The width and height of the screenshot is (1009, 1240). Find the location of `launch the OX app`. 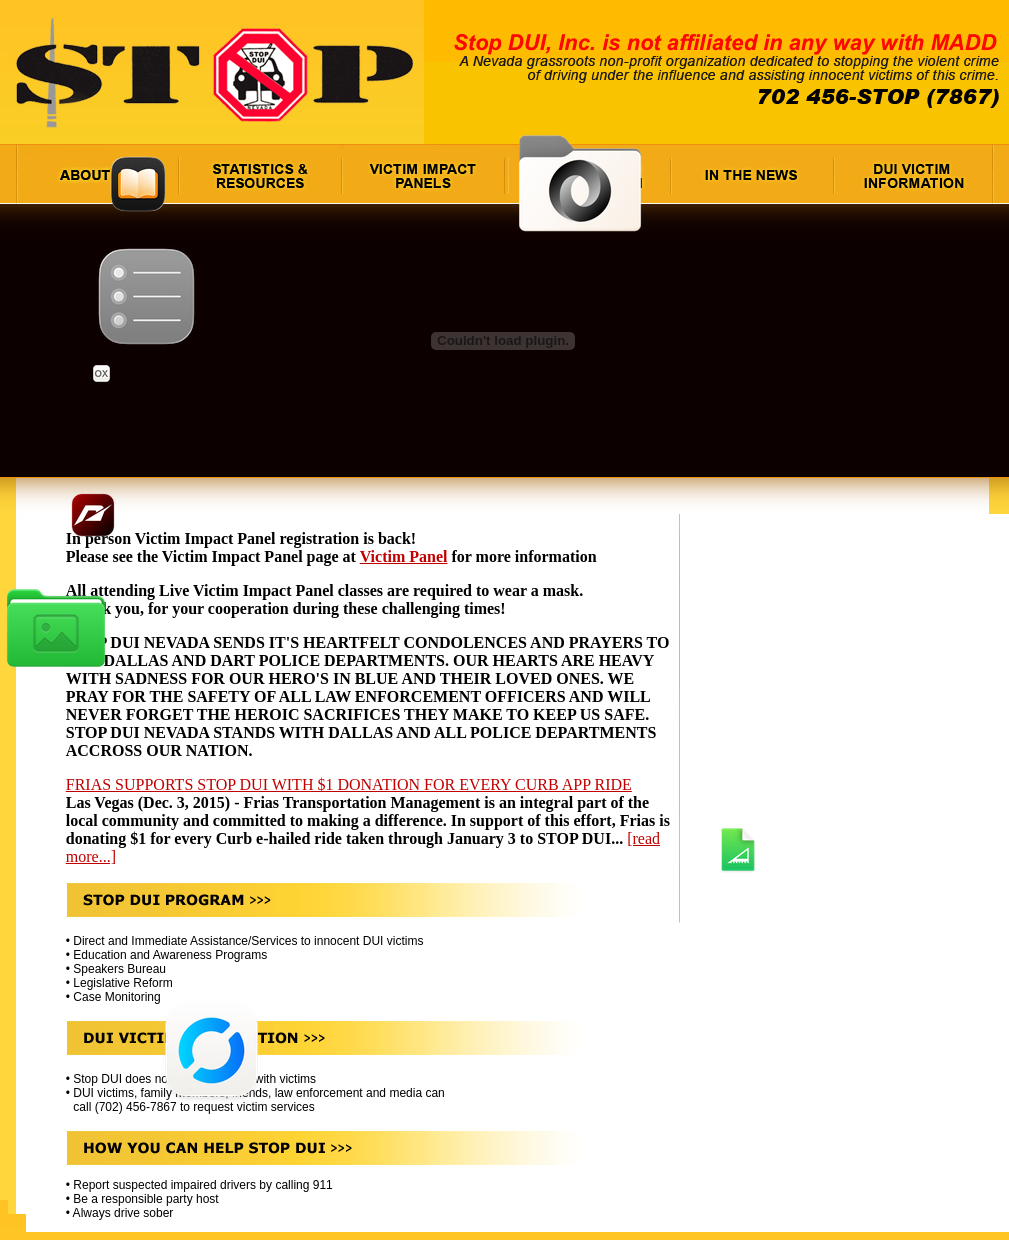

launch the OX app is located at coordinates (101, 373).